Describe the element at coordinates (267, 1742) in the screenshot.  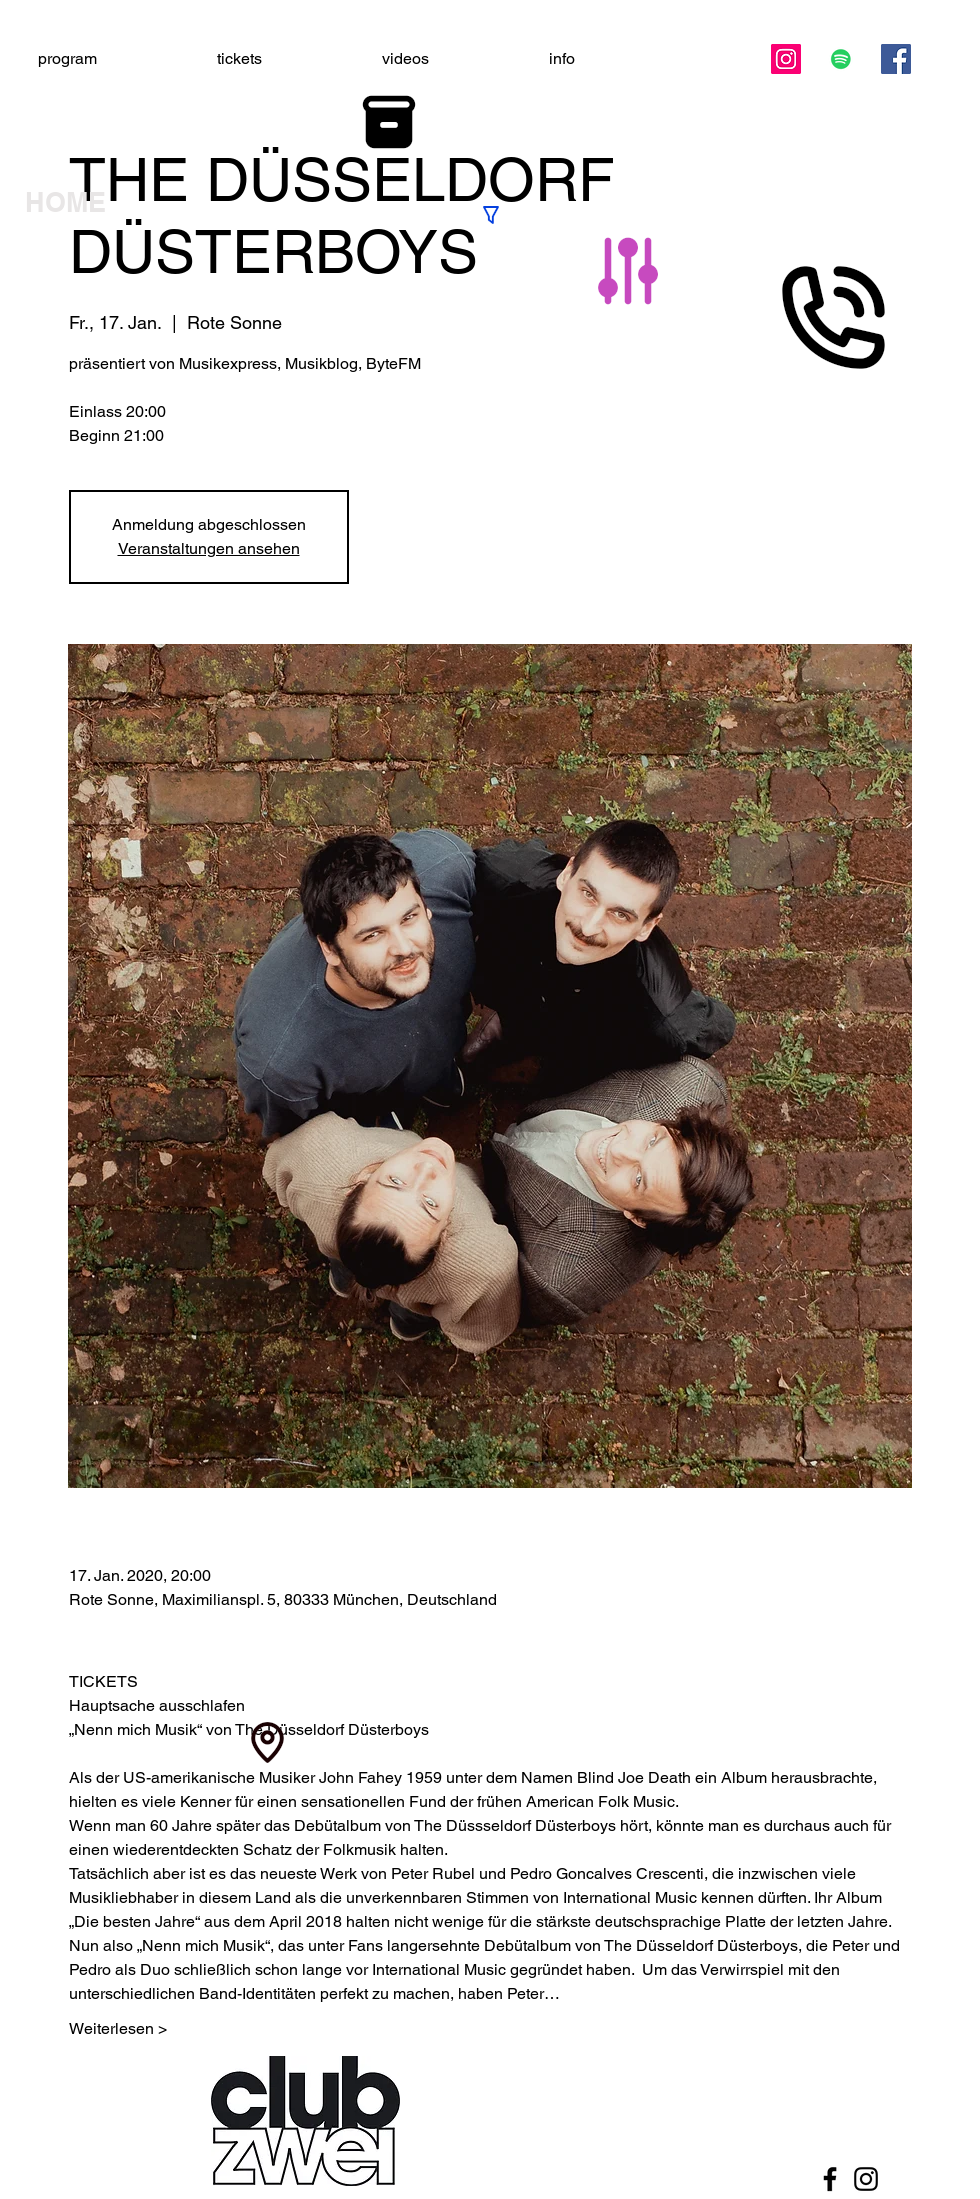
I see `view or access a saved location` at that location.